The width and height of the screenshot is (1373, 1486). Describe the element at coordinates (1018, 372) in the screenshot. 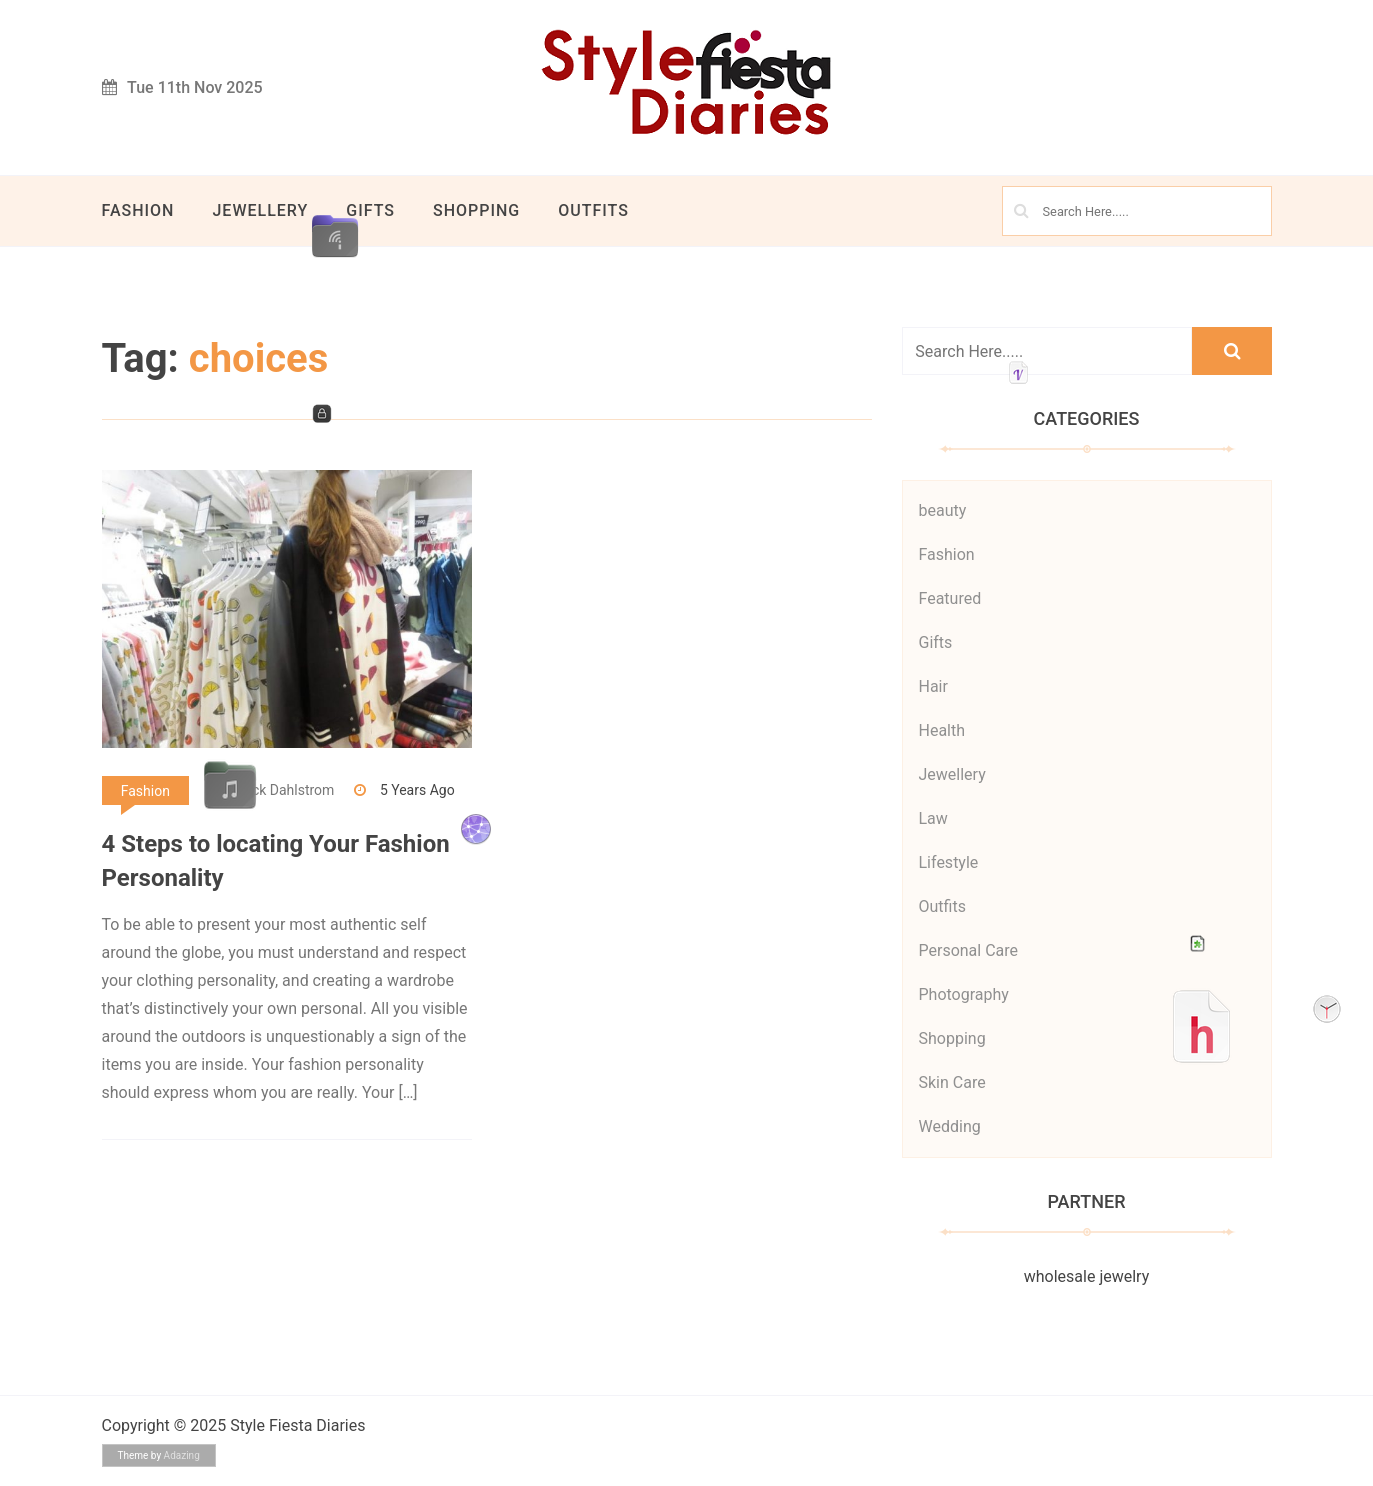

I see `vala source code file` at that location.